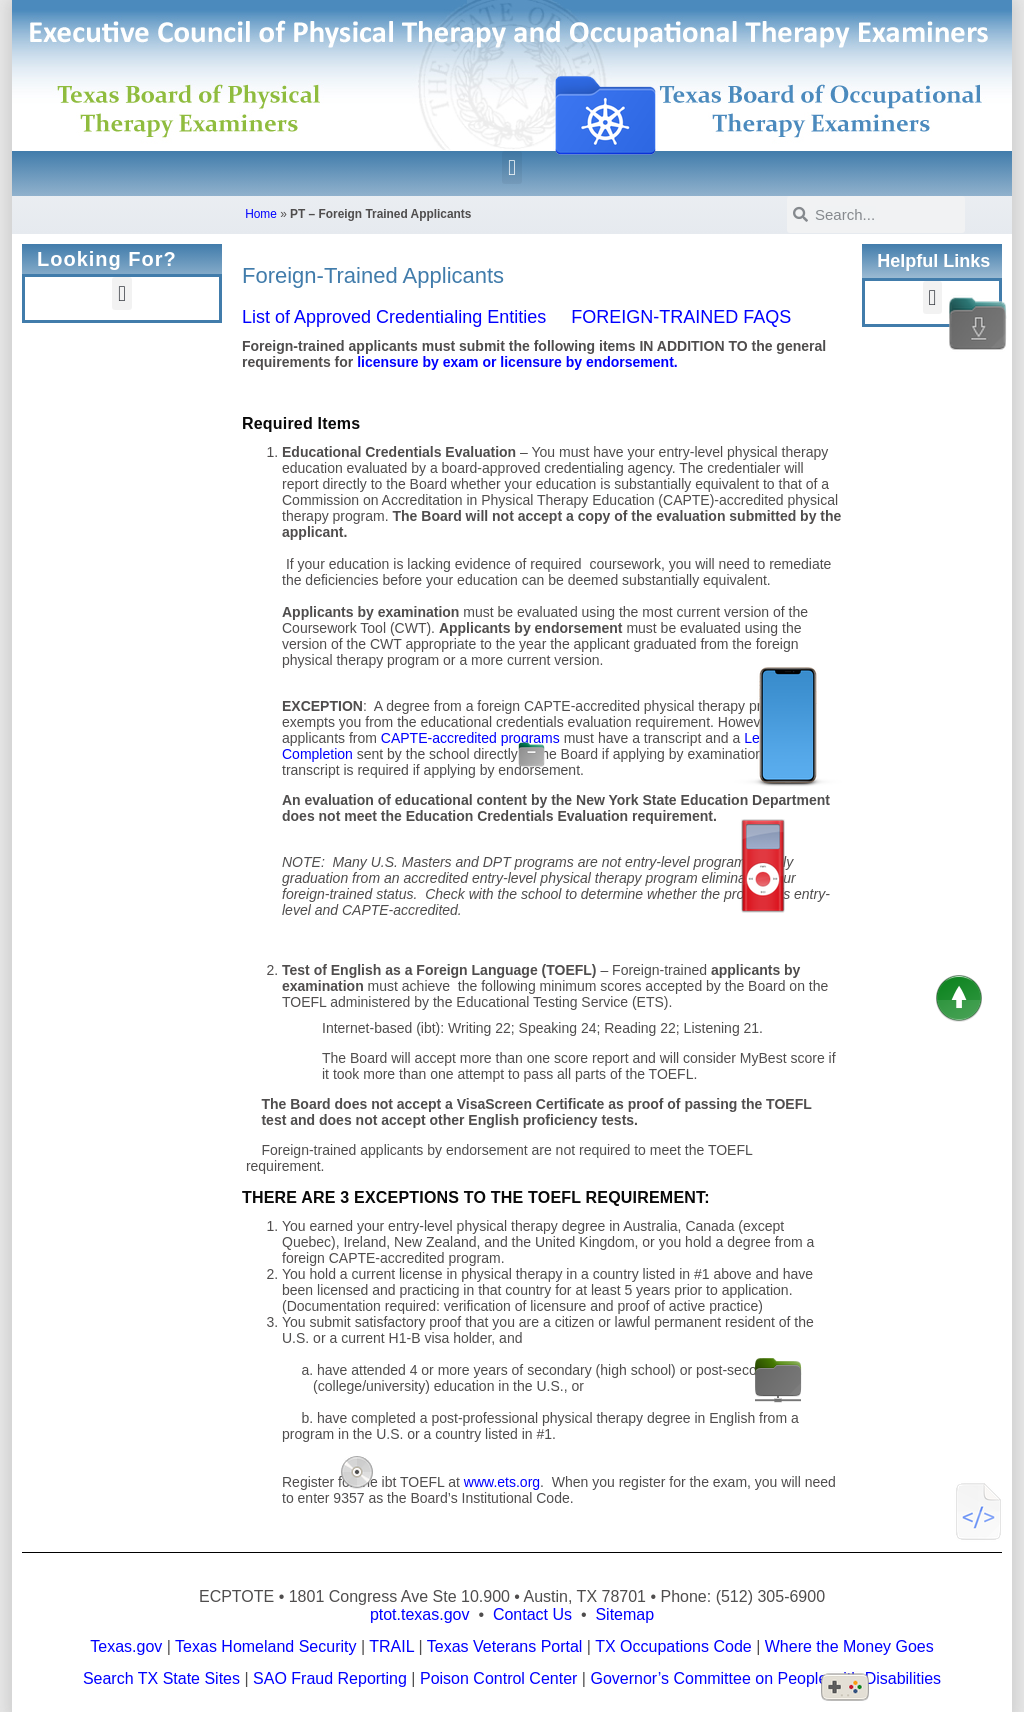 The width and height of the screenshot is (1024, 1712). I want to click on access your downloads folder, so click(977, 323).